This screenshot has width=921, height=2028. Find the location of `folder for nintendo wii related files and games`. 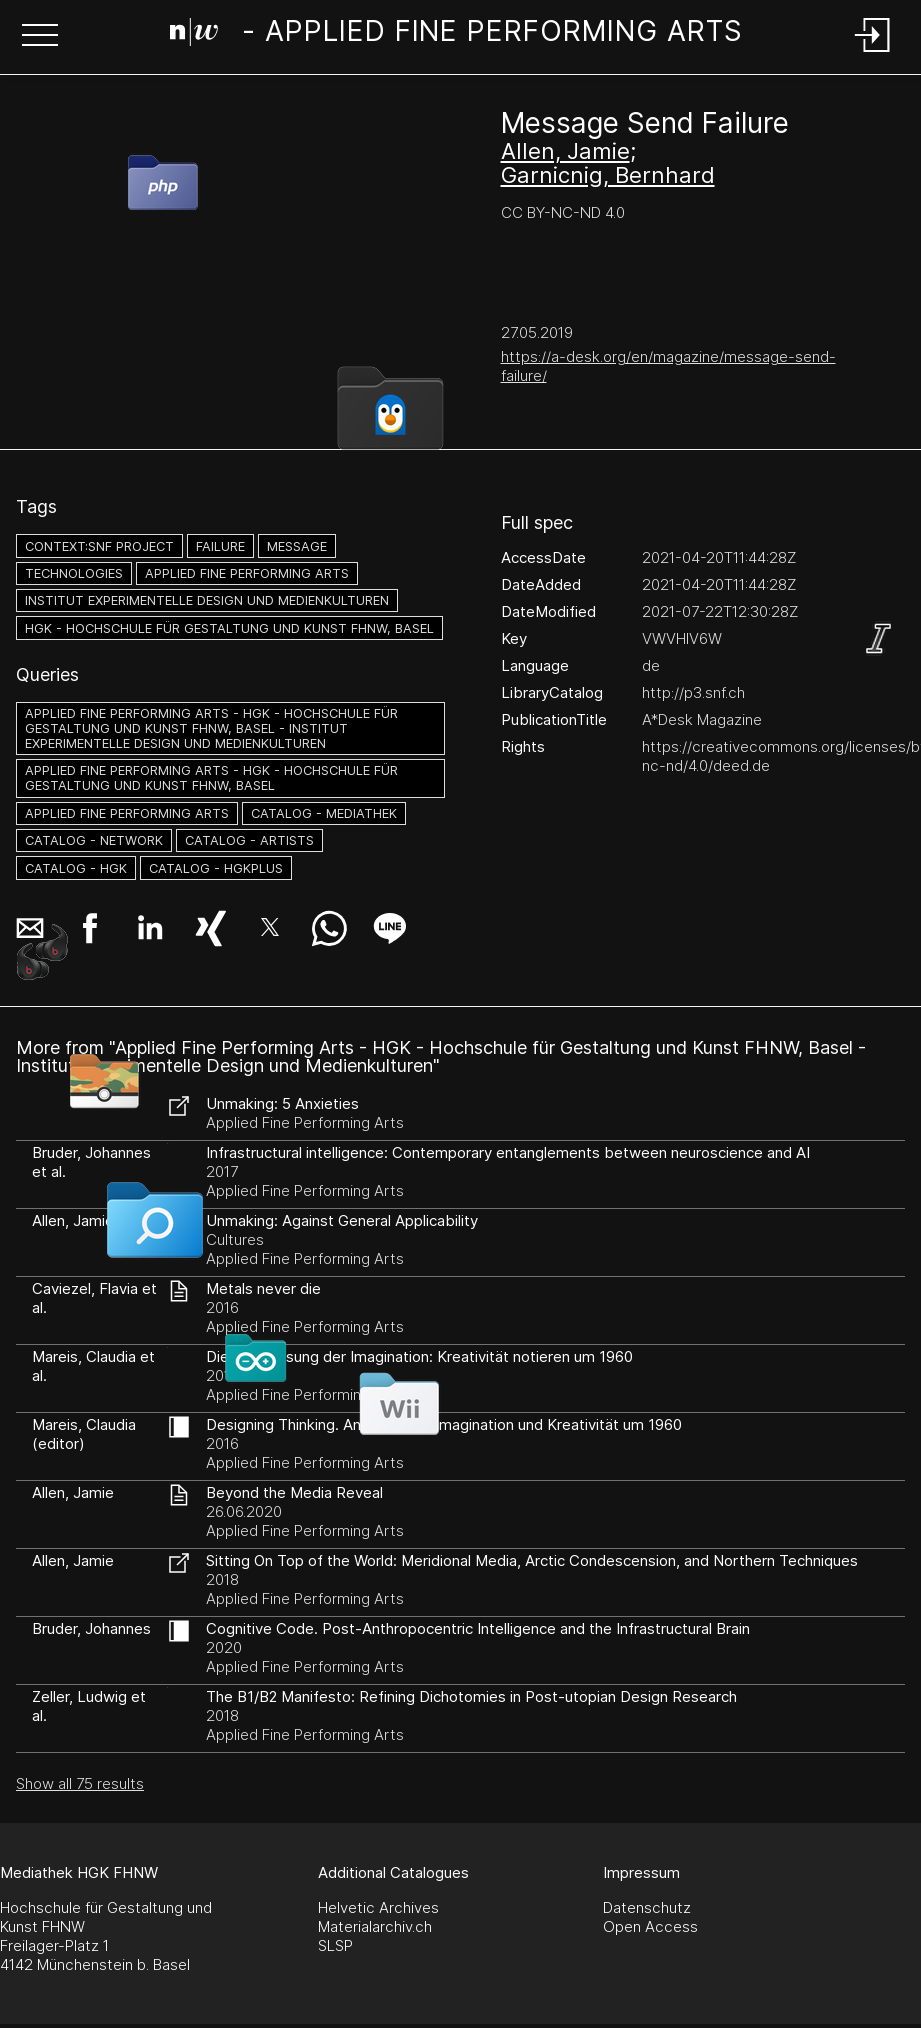

folder for nintendo wii related files and games is located at coordinates (399, 1406).